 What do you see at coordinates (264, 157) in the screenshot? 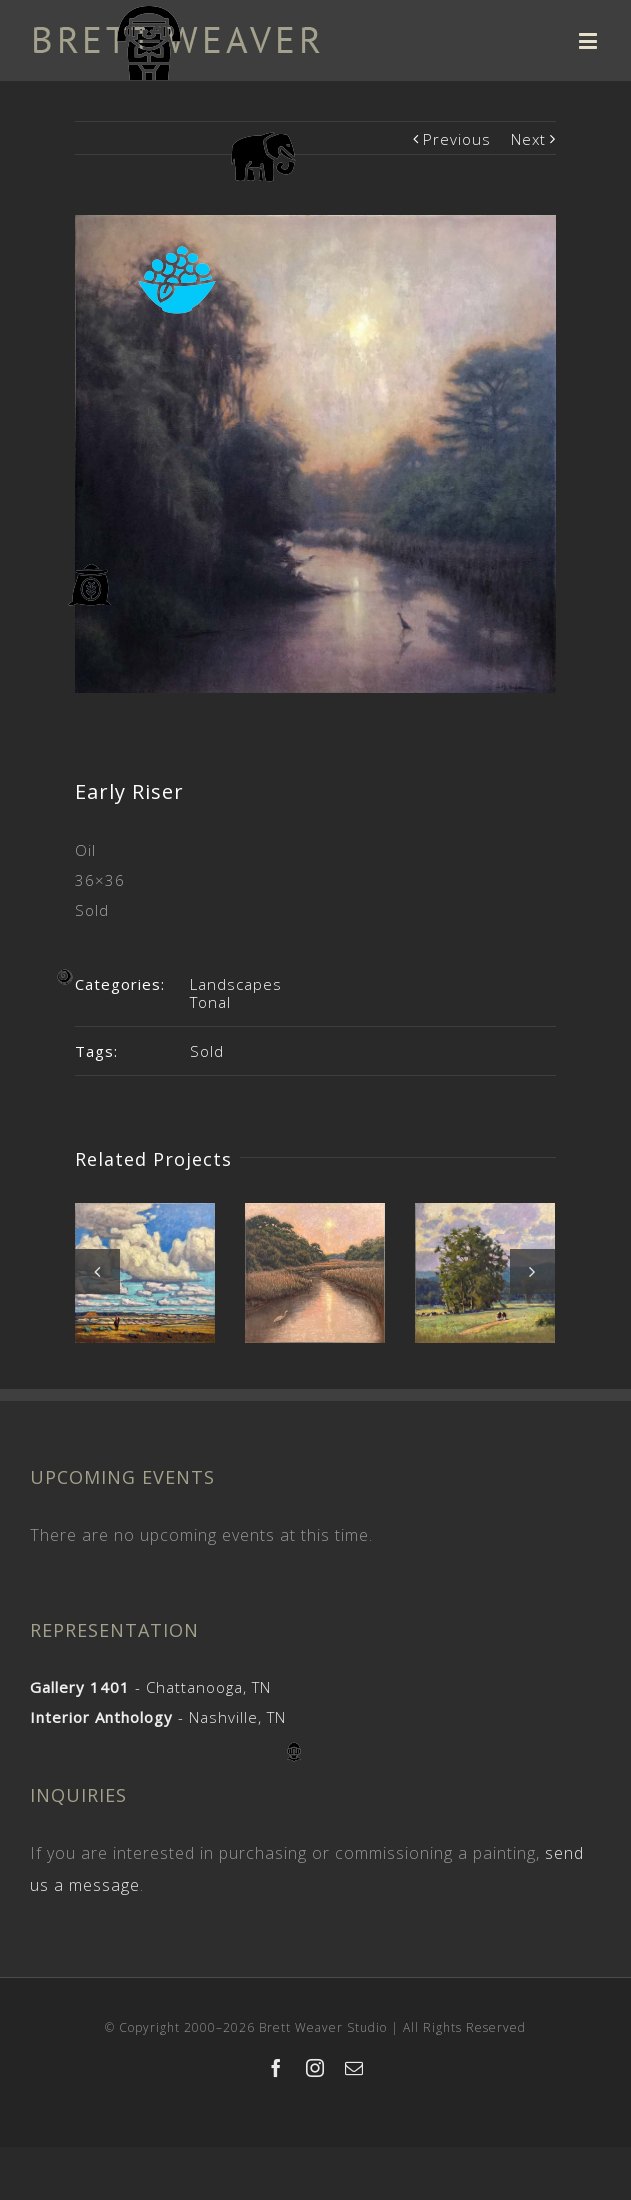
I see `elephant icon for wildlife or zoo-themed game` at bounding box center [264, 157].